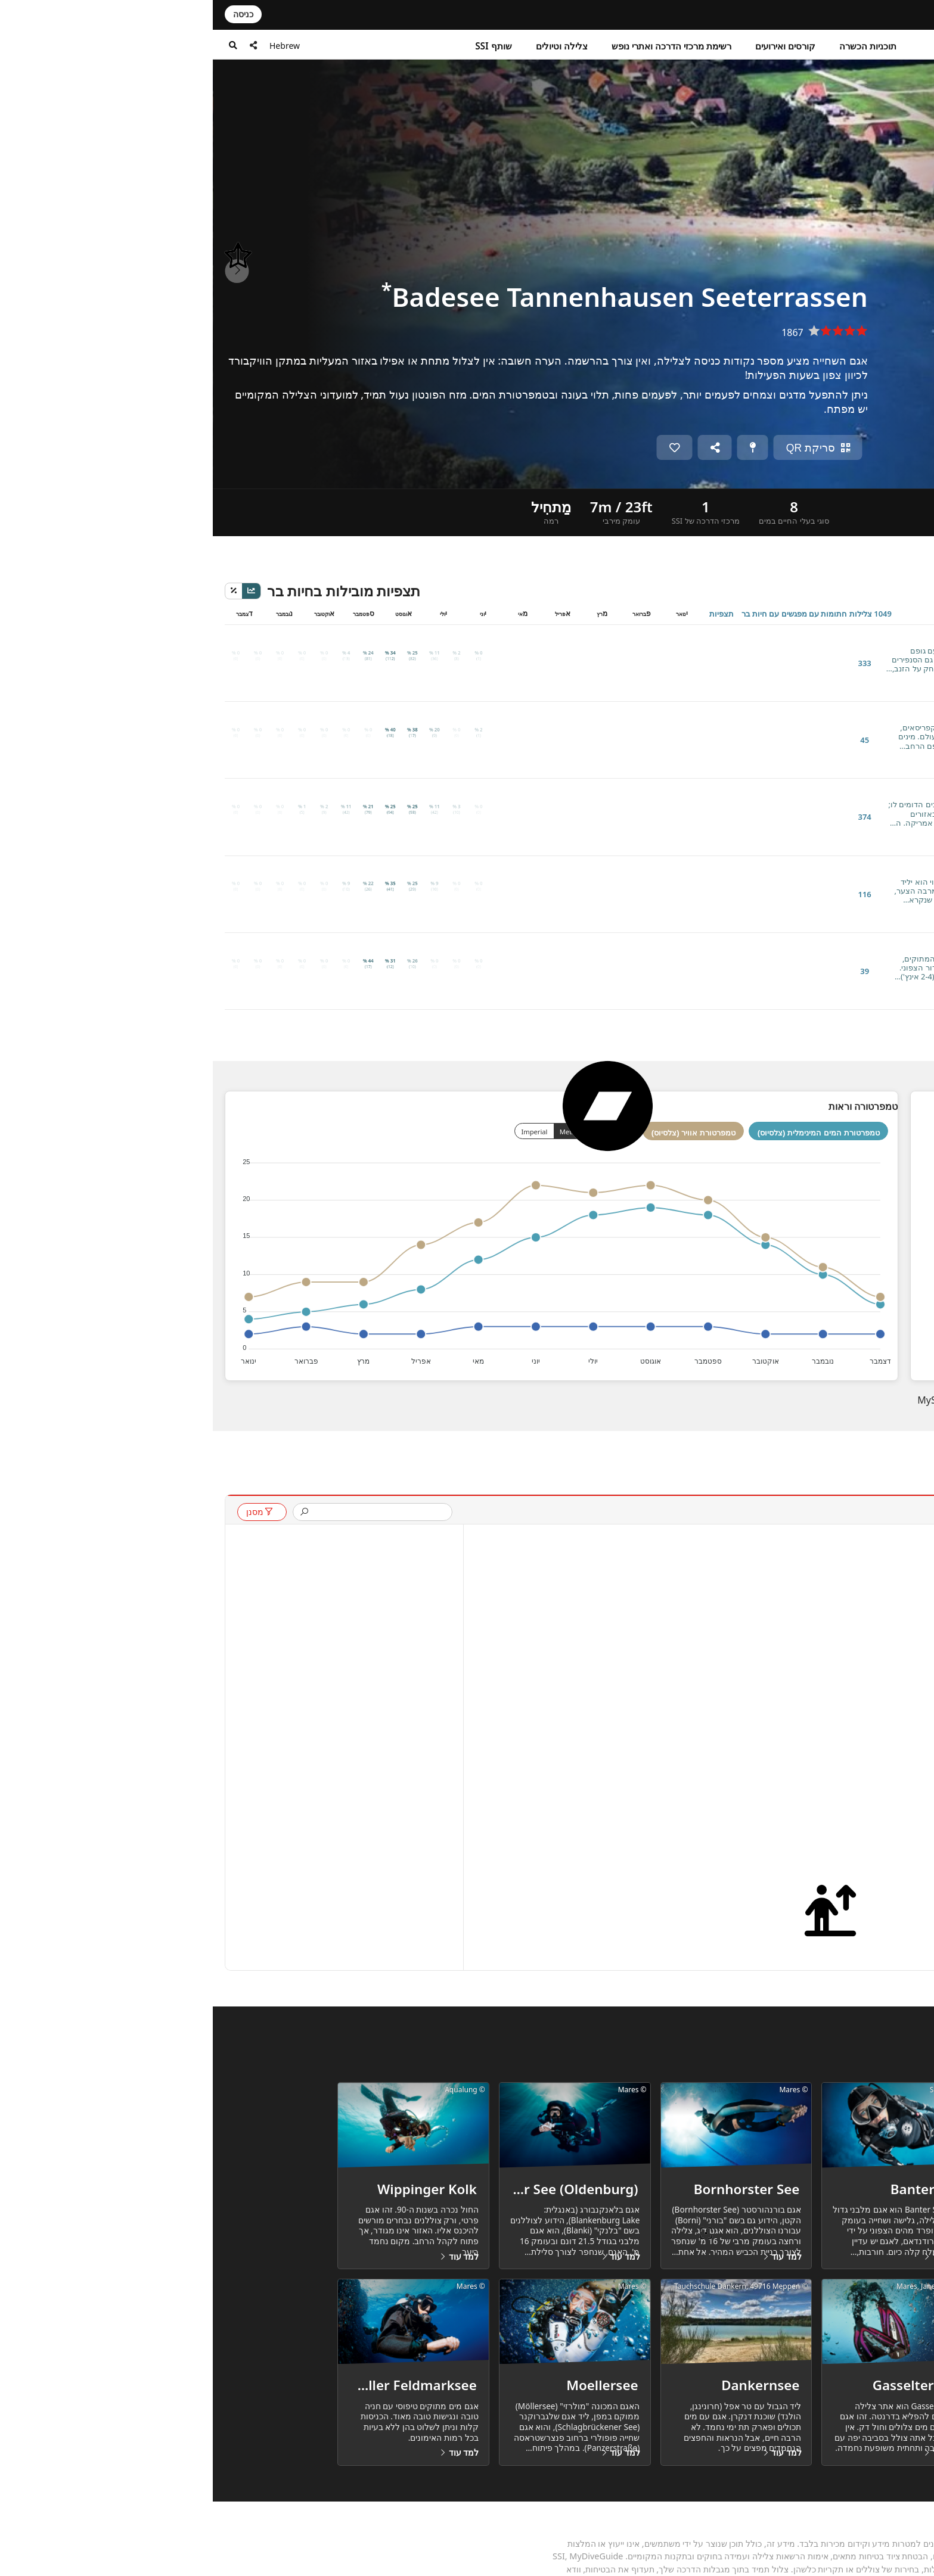  What do you see at coordinates (607, 1106) in the screenshot?
I see `open Bandcamp app` at bounding box center [607, 1106].